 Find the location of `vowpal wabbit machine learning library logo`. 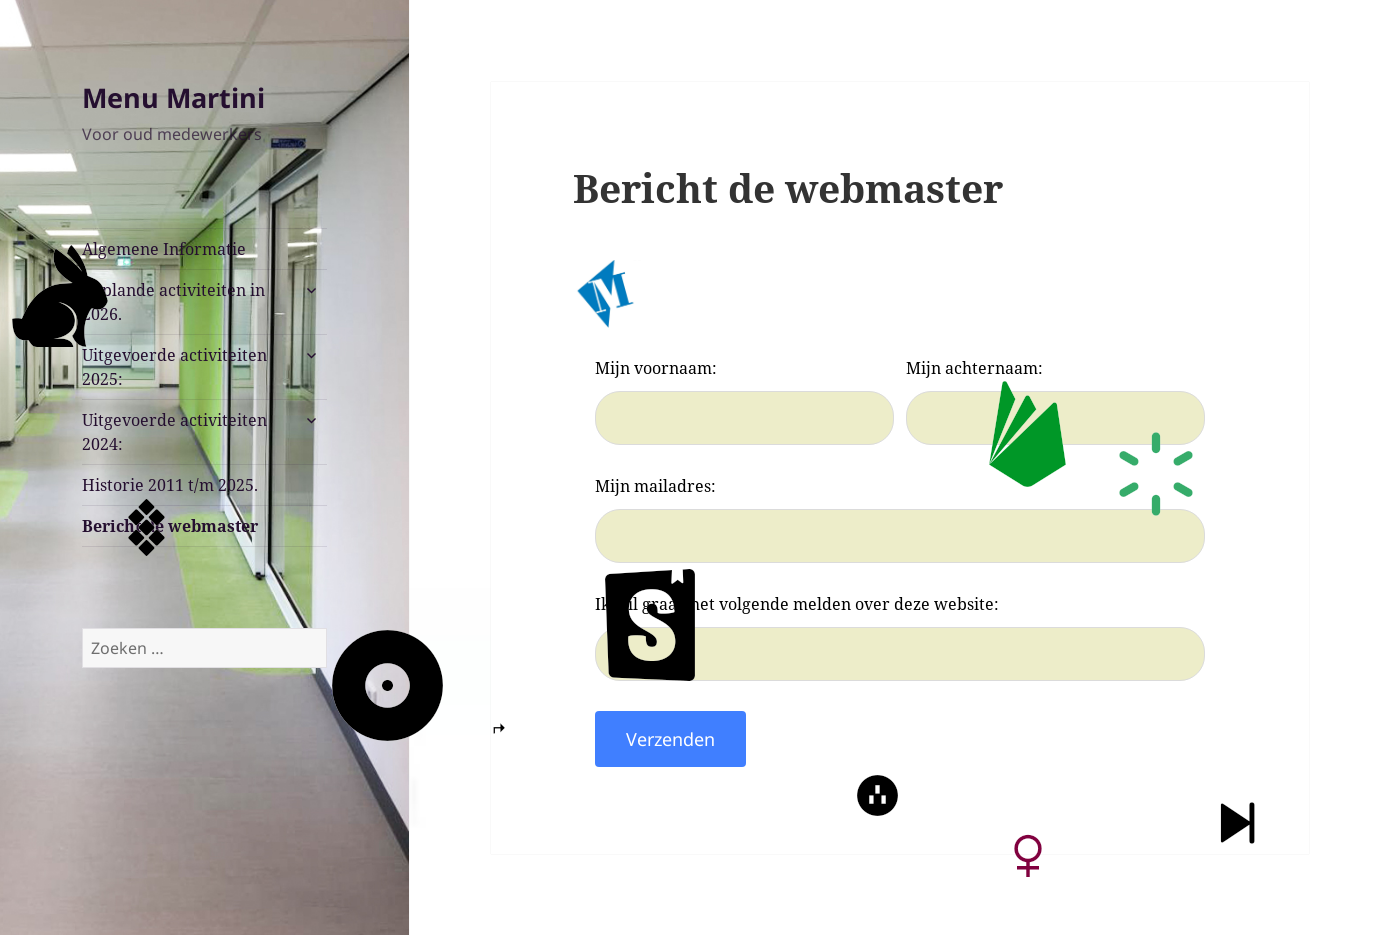

vowpal wabbit machine learning library logo is located at coordinates (60, 296).